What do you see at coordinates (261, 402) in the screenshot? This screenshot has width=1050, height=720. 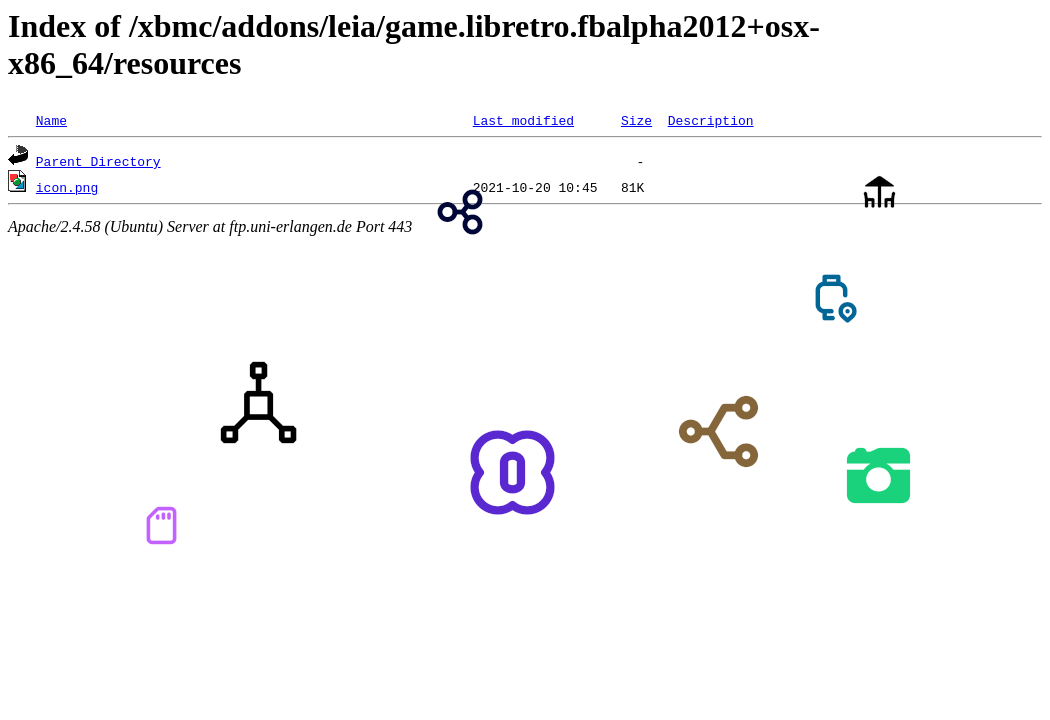 I see `view type hierarchy in code editor` at bounding box center [261, 402].